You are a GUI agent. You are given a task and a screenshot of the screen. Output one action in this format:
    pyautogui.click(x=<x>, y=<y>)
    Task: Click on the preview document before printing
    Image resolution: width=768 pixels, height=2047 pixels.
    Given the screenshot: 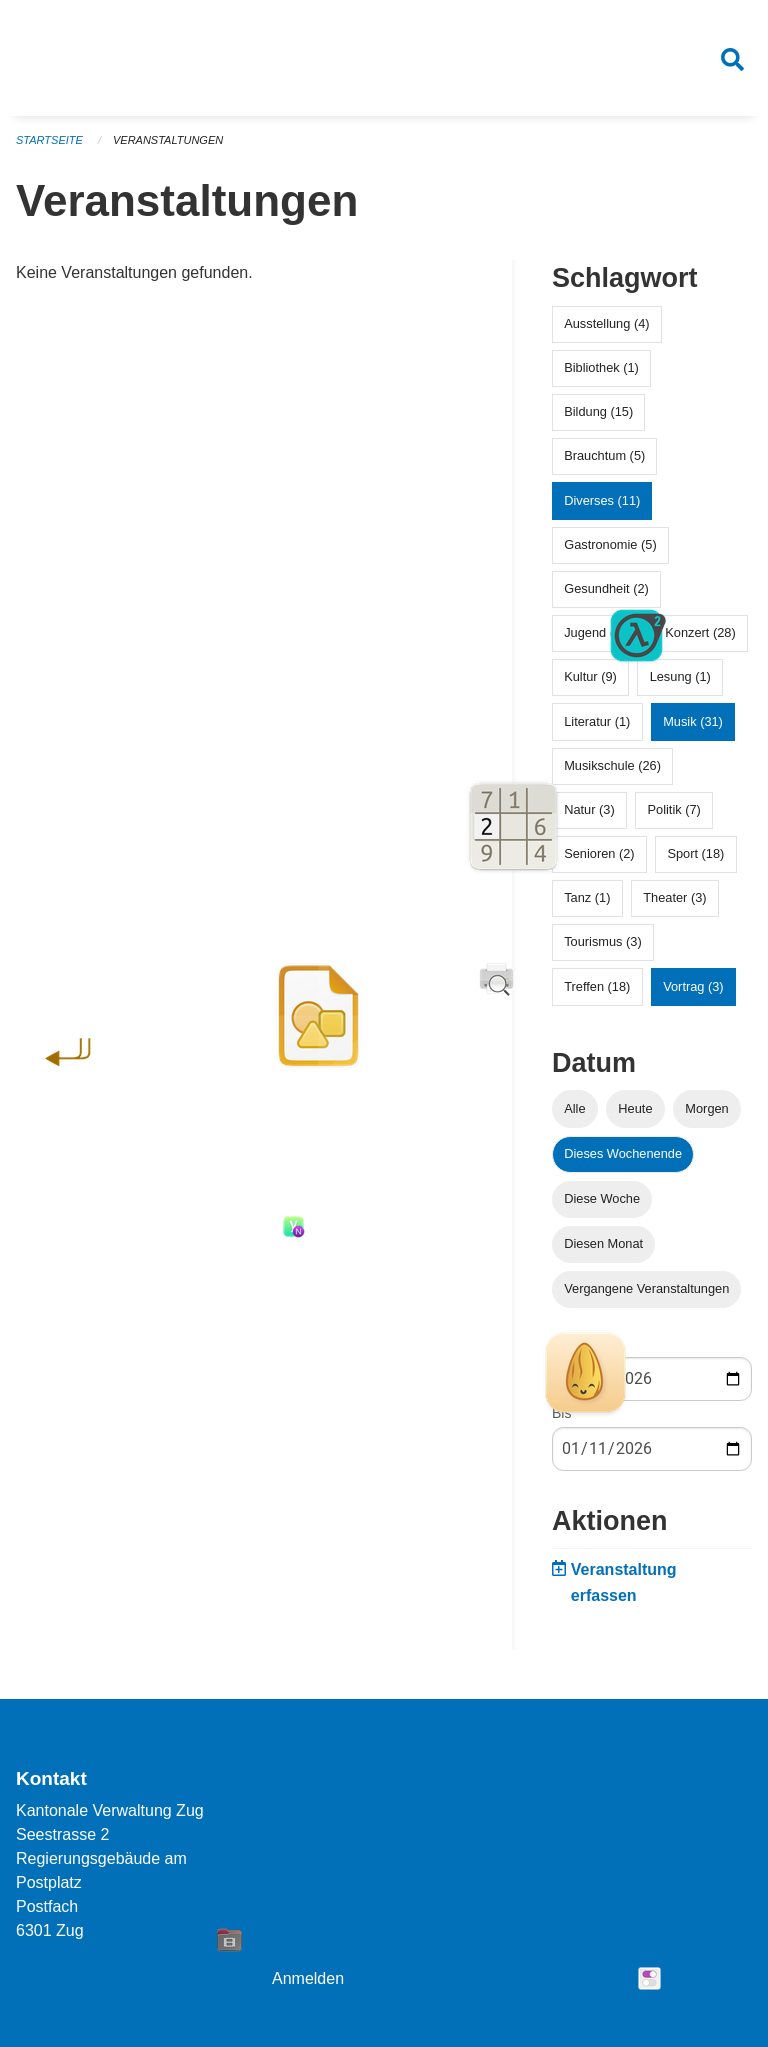 What is the action you would take?
    pyautogui.click(x=496, y=978)
    